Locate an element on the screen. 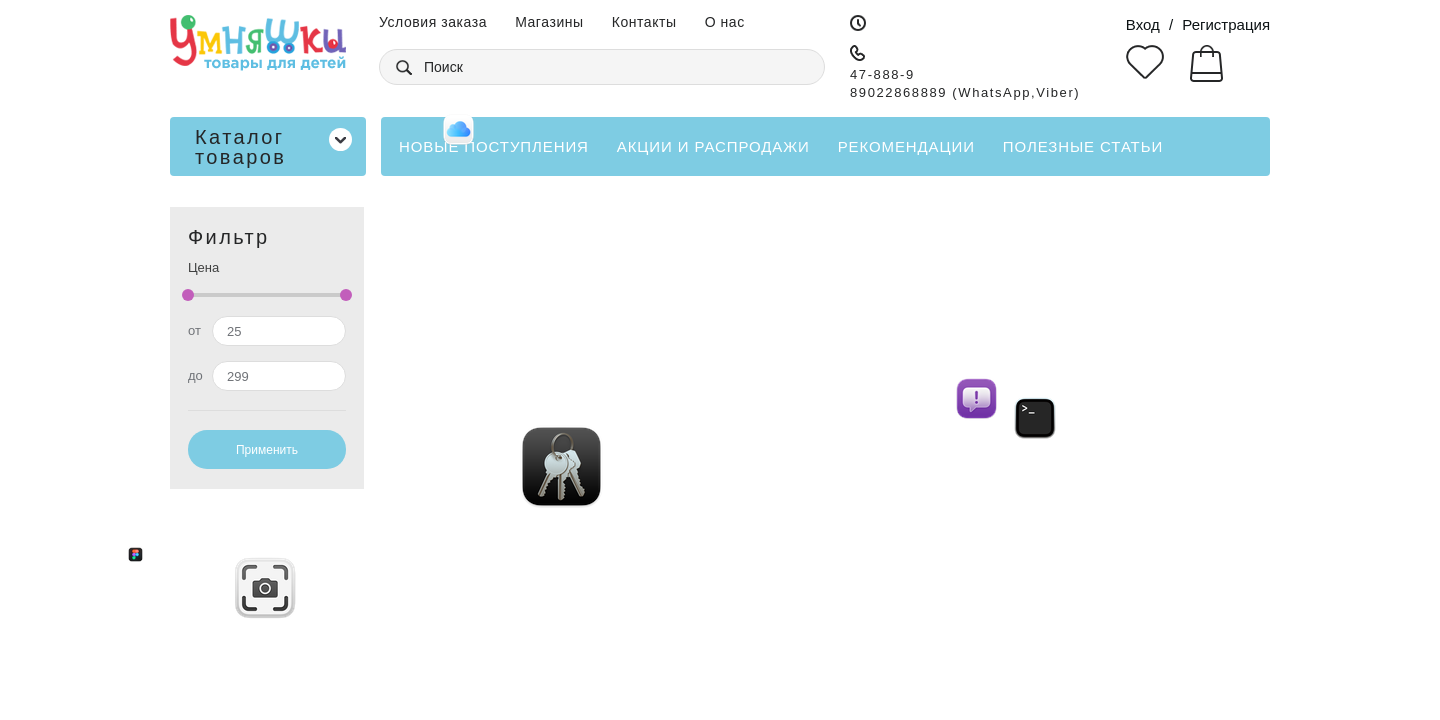  open Feedback Assistant to submit bug reports to Apple is located at coordinates (976, 398).